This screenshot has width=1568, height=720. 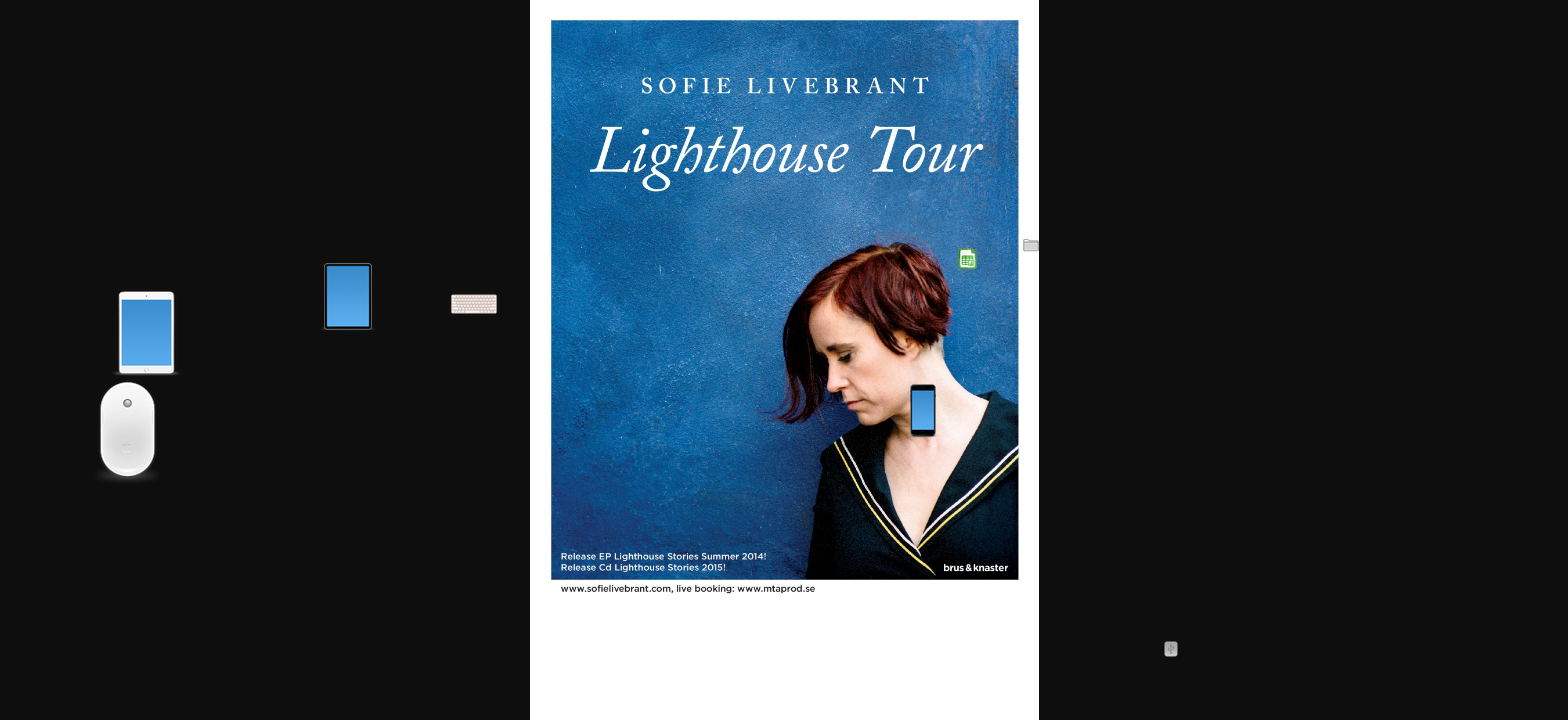 What do you see at coordinates (474, 304) in the screenshot?
I see `connect a bluetooth keyboard` at bounding box center [474, 304].